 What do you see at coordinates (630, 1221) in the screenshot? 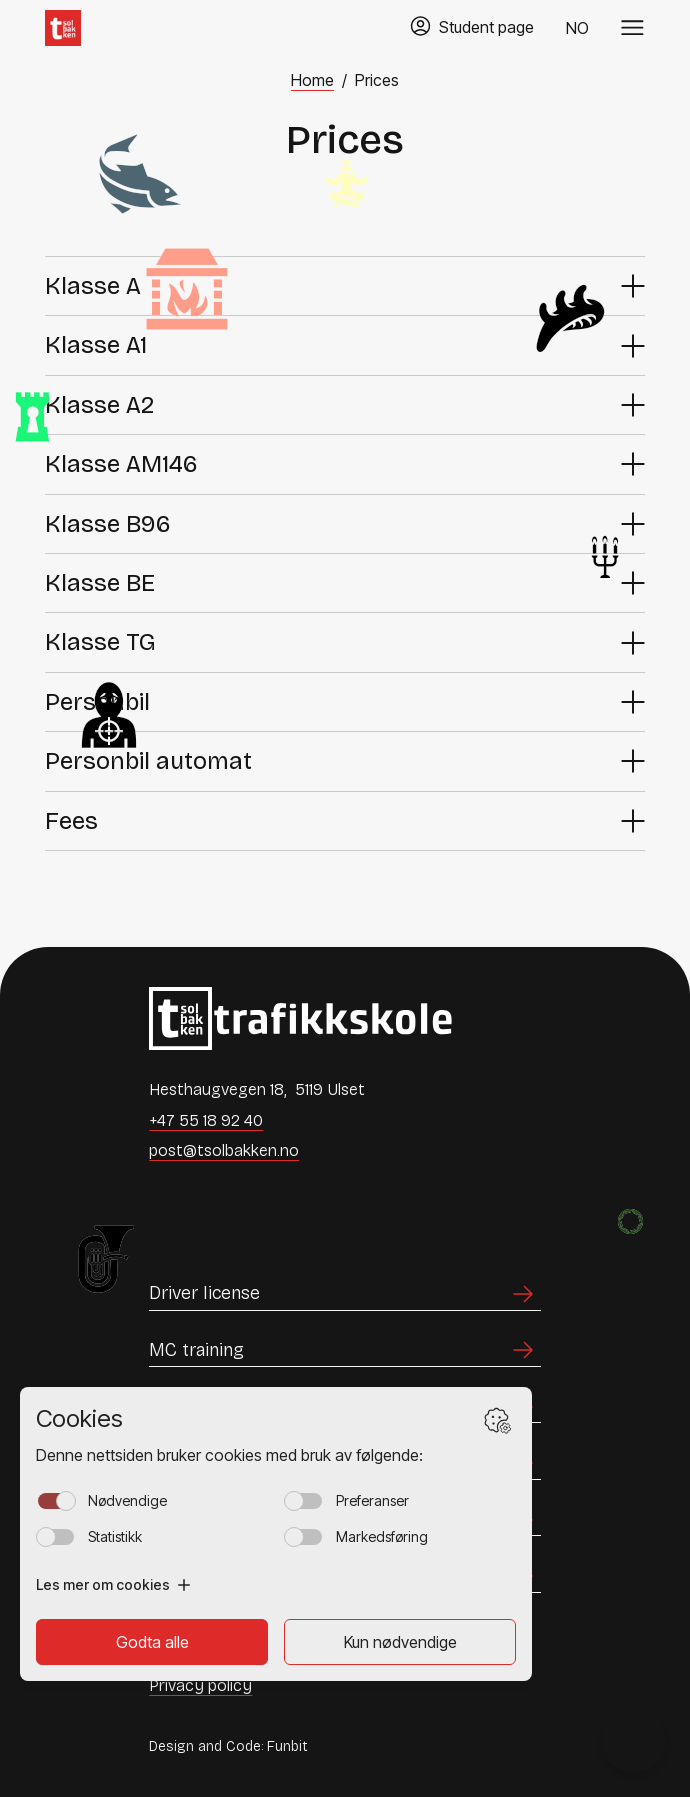
I see `select chakram as your weapon` at bounding box center [630, 1221].